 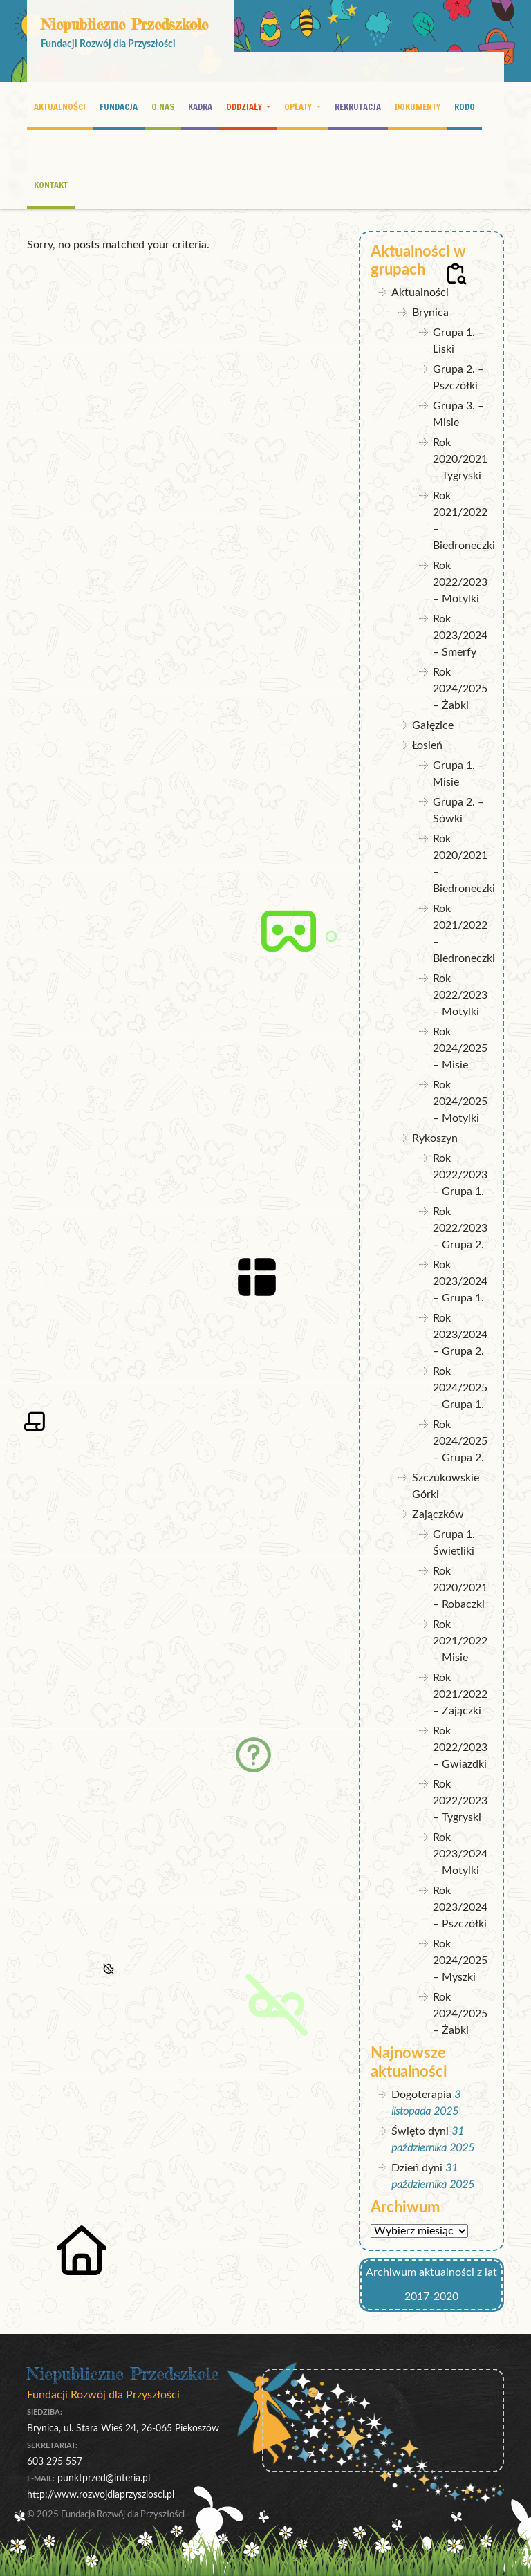 I want to click on voicemail disabled or unavailable, so click(x=277, y=2005).